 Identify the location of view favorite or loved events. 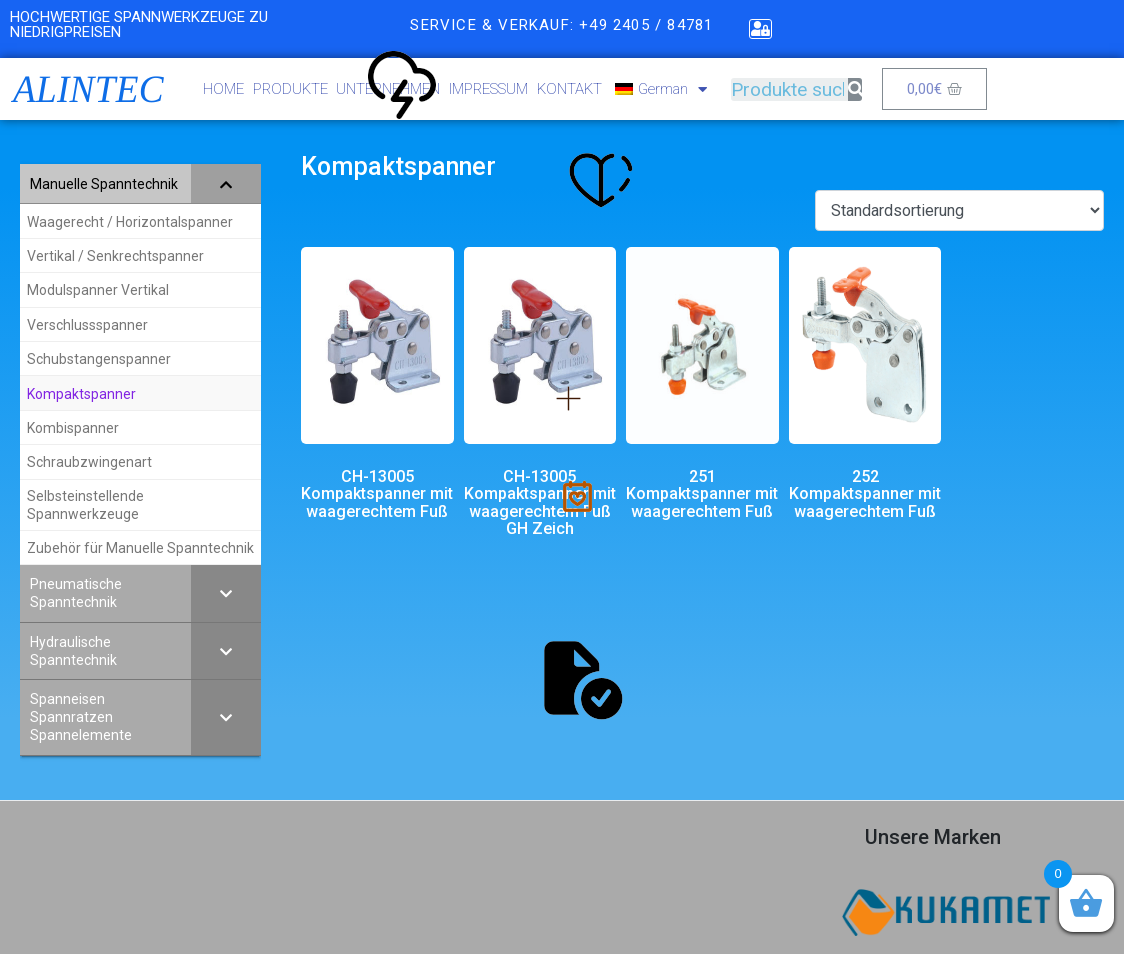
(577, 497).